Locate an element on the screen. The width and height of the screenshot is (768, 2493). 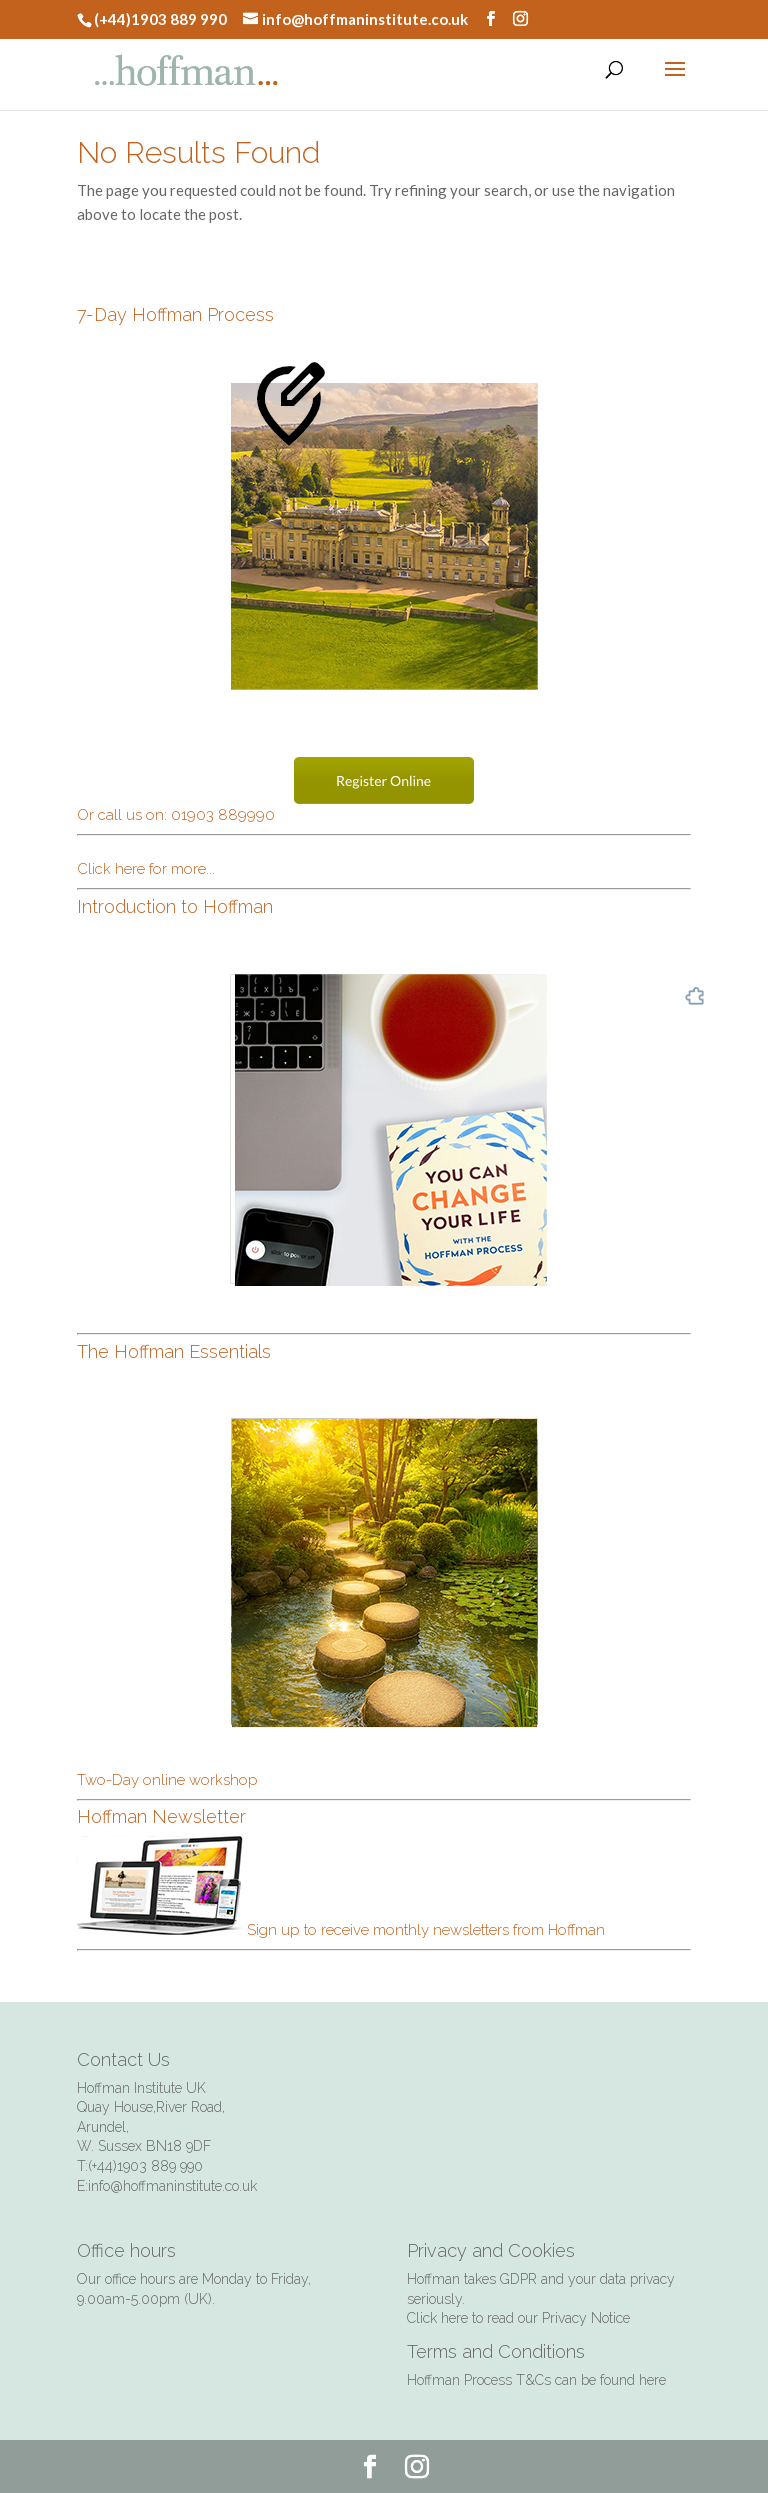
edit a saved location is located at coordinates (289, 406).